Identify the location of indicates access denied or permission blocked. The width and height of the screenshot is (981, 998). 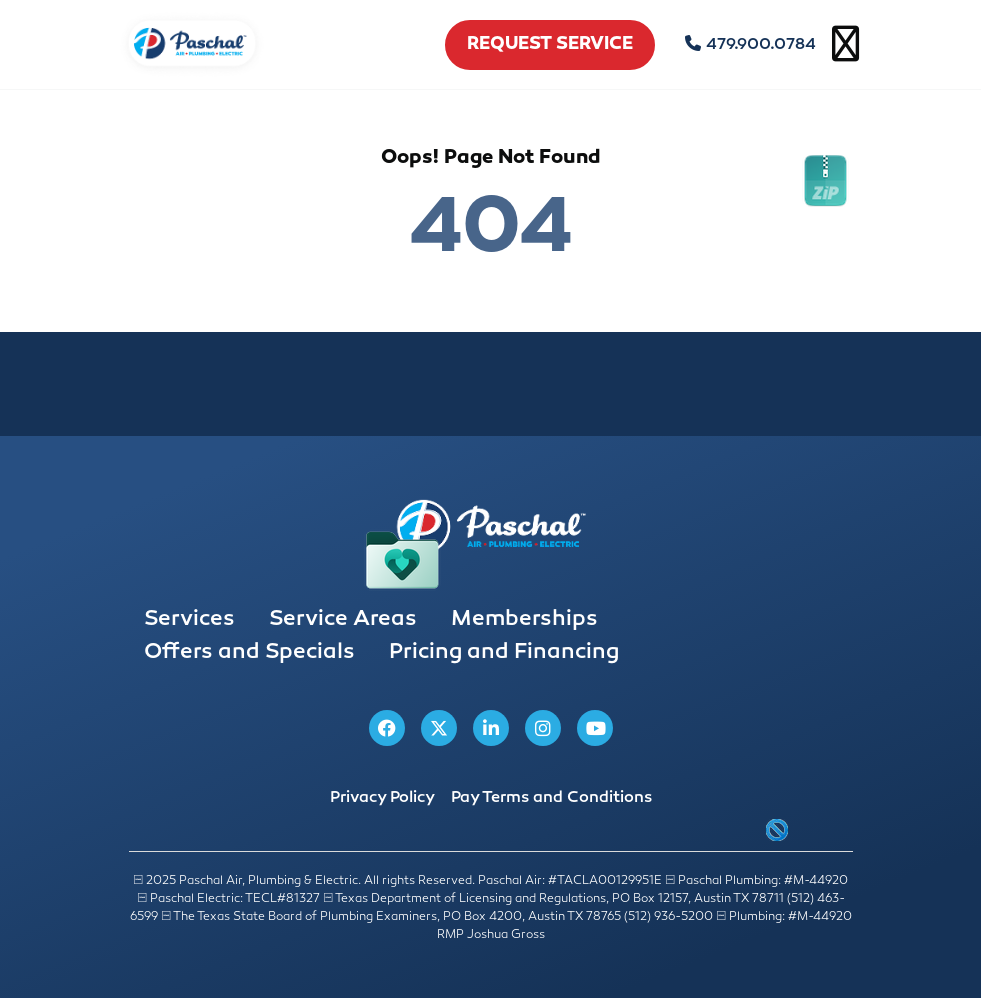
(777, 830).